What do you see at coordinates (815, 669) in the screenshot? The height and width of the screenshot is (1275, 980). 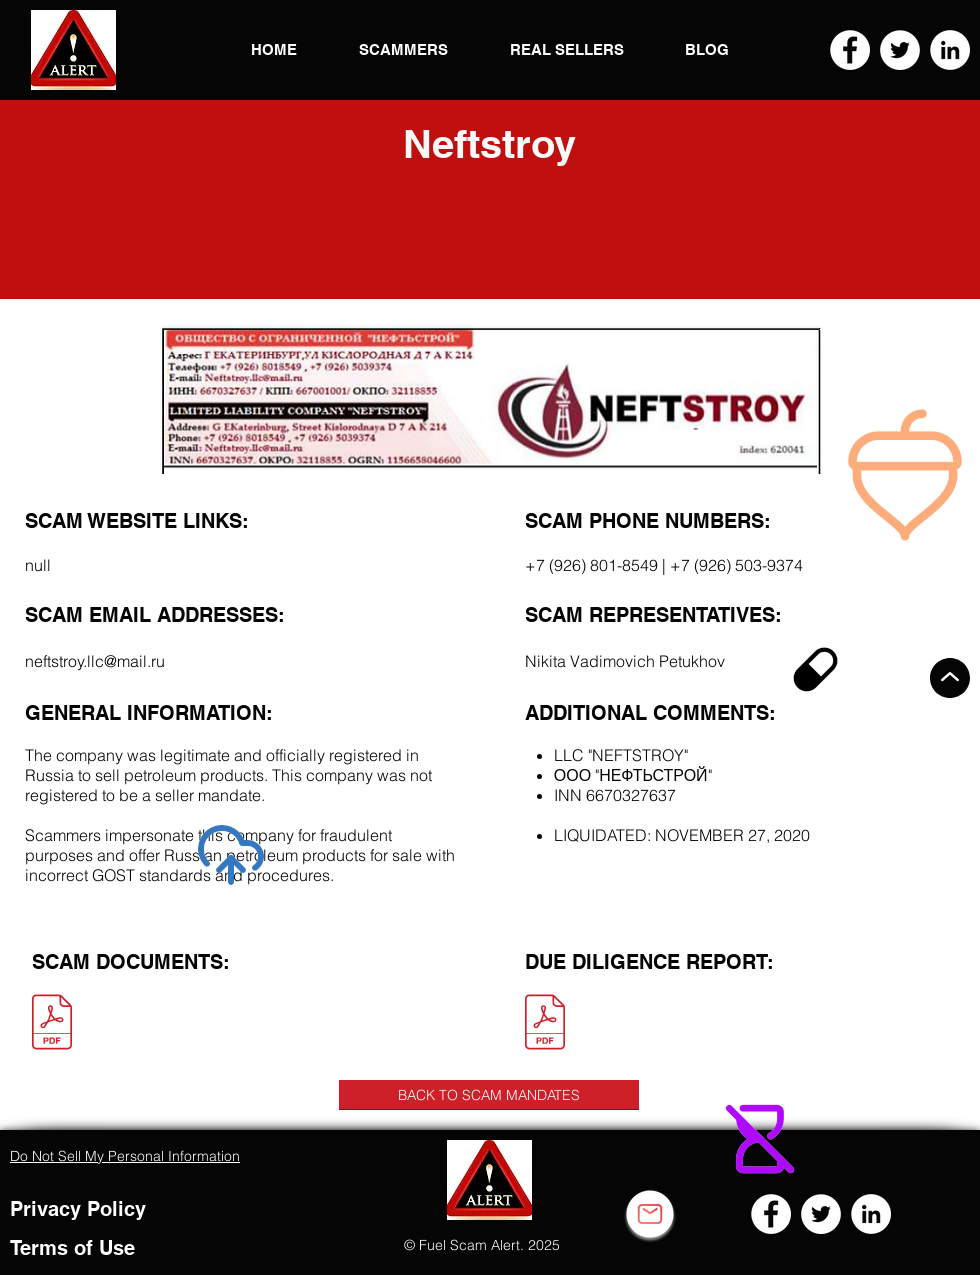 I see `access medication reminders or health settings` at bounding box center [815, 669].